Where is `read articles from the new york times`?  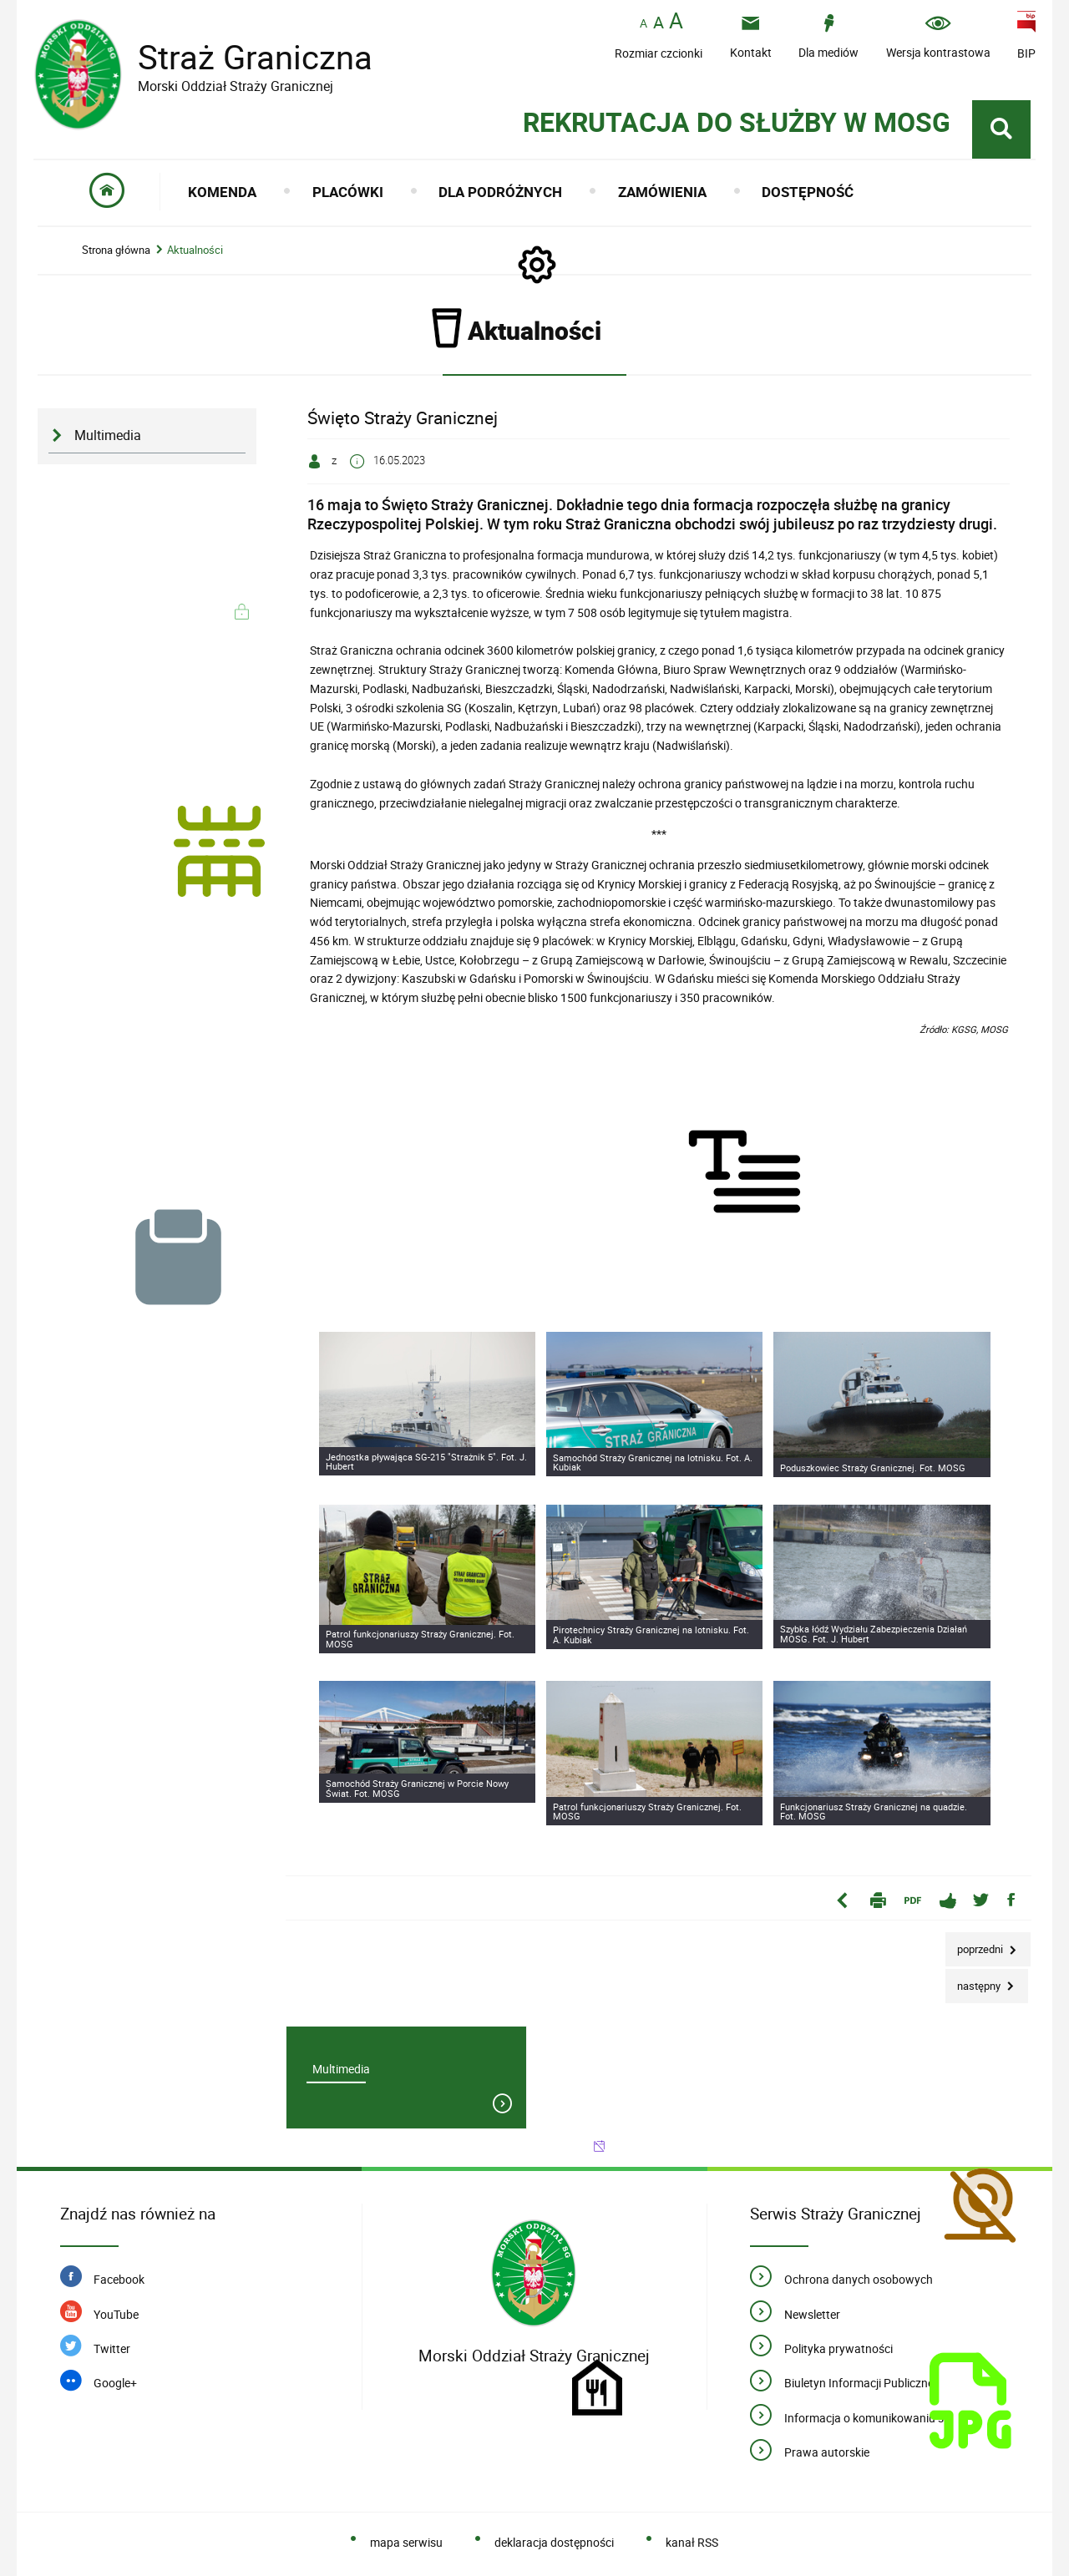
read articles from the new york times is located at coordinates (742, 1172).